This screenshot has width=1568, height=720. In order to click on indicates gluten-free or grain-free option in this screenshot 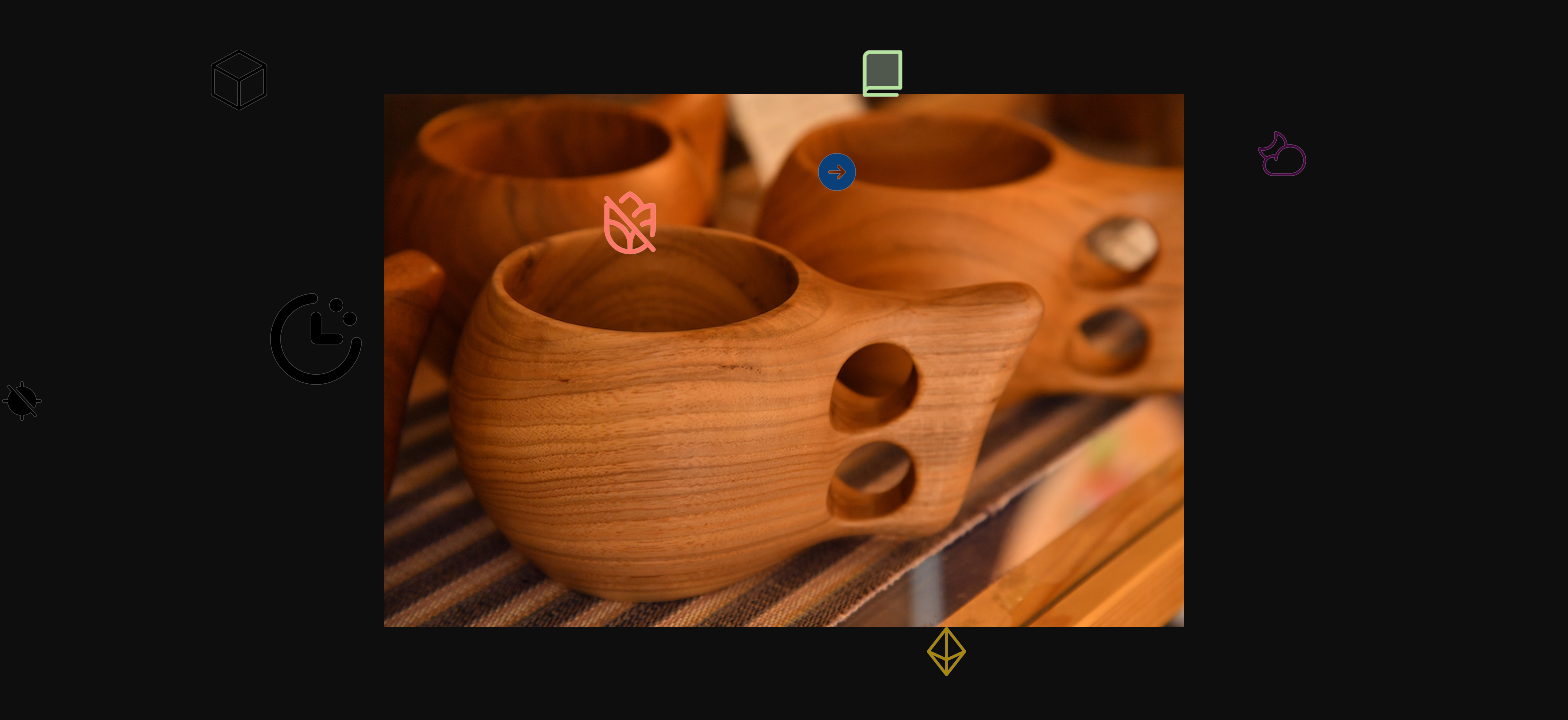, I will do `click(630, 224)`.